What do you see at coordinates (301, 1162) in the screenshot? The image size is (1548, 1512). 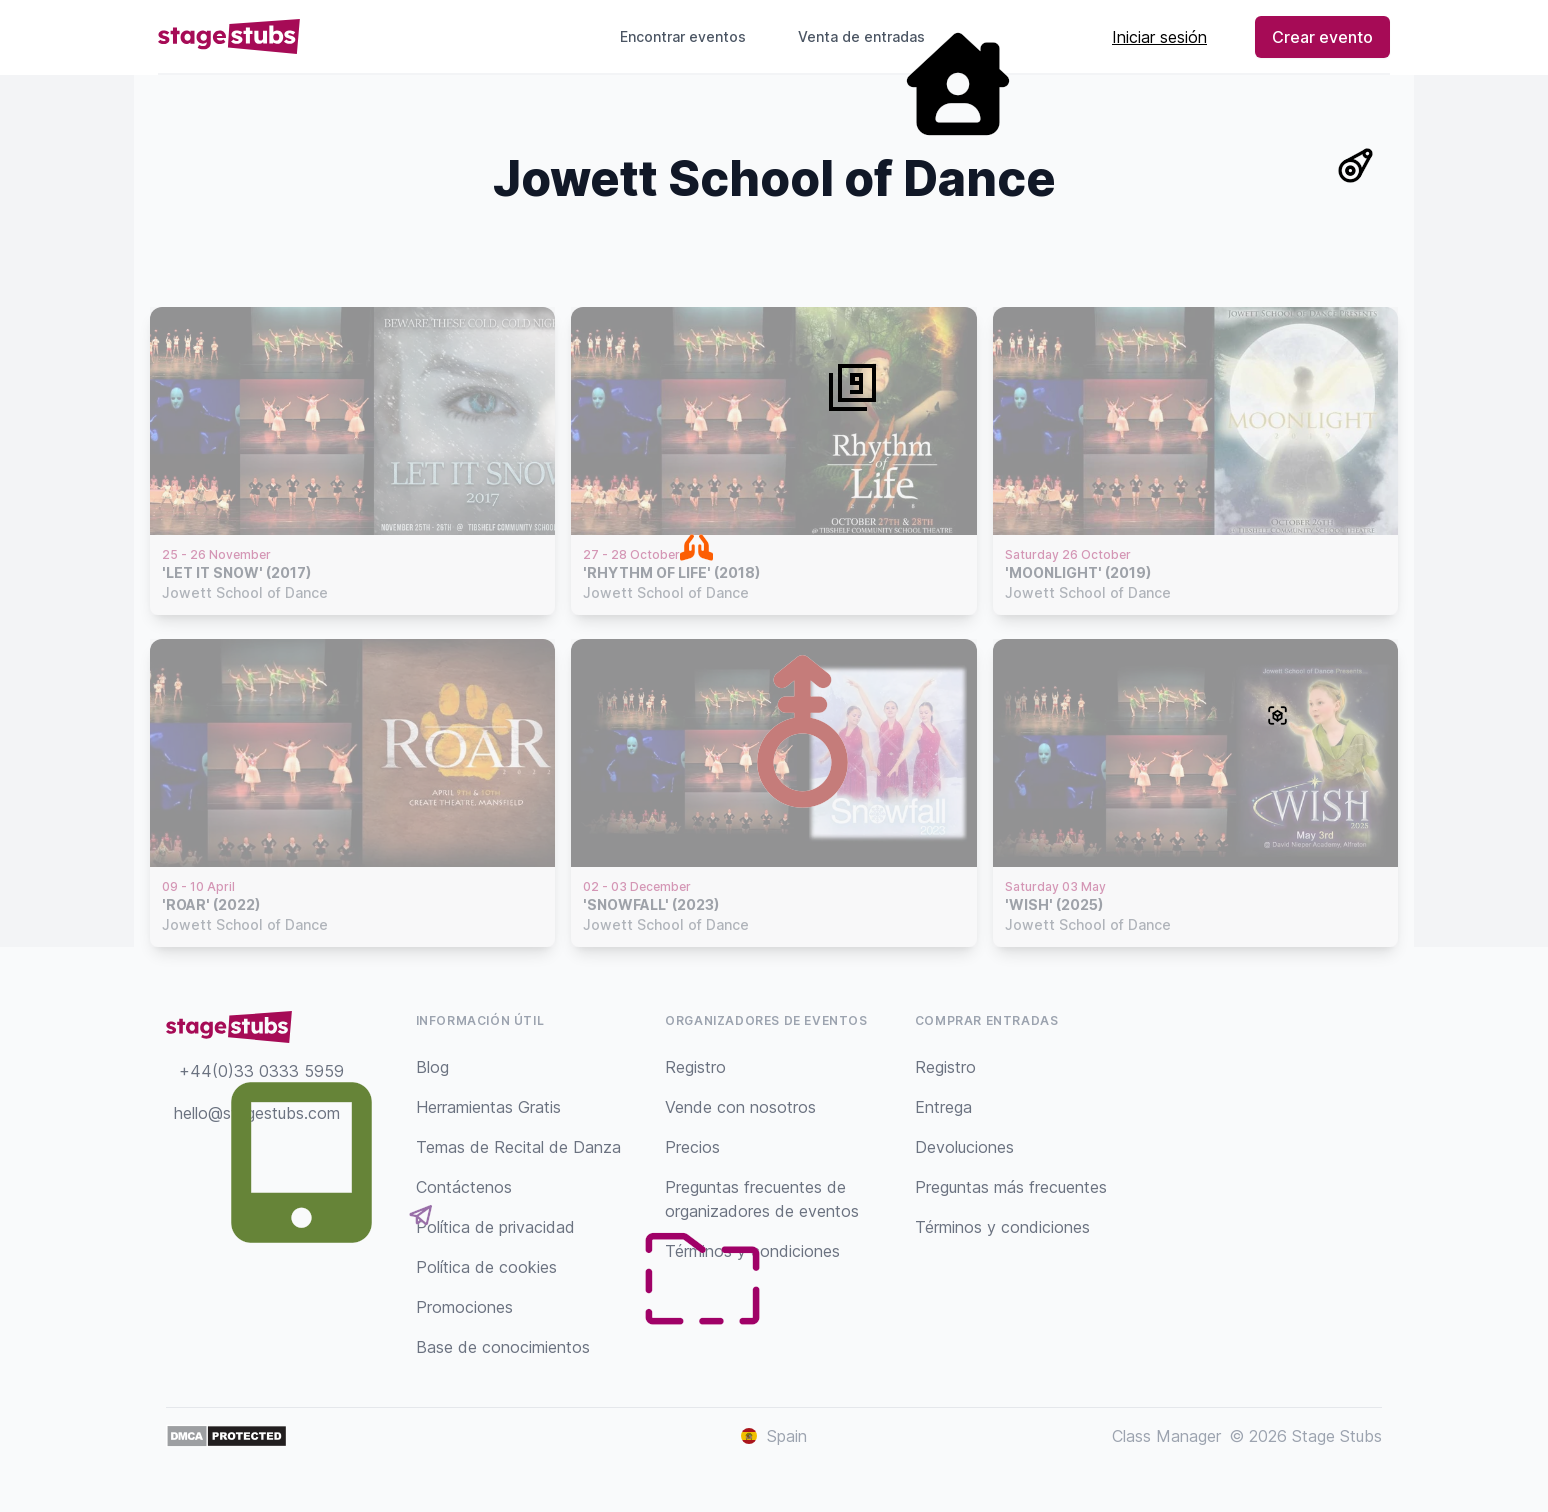 I see `indicates tablet device compatibility` at bounding box center [301, 1162].